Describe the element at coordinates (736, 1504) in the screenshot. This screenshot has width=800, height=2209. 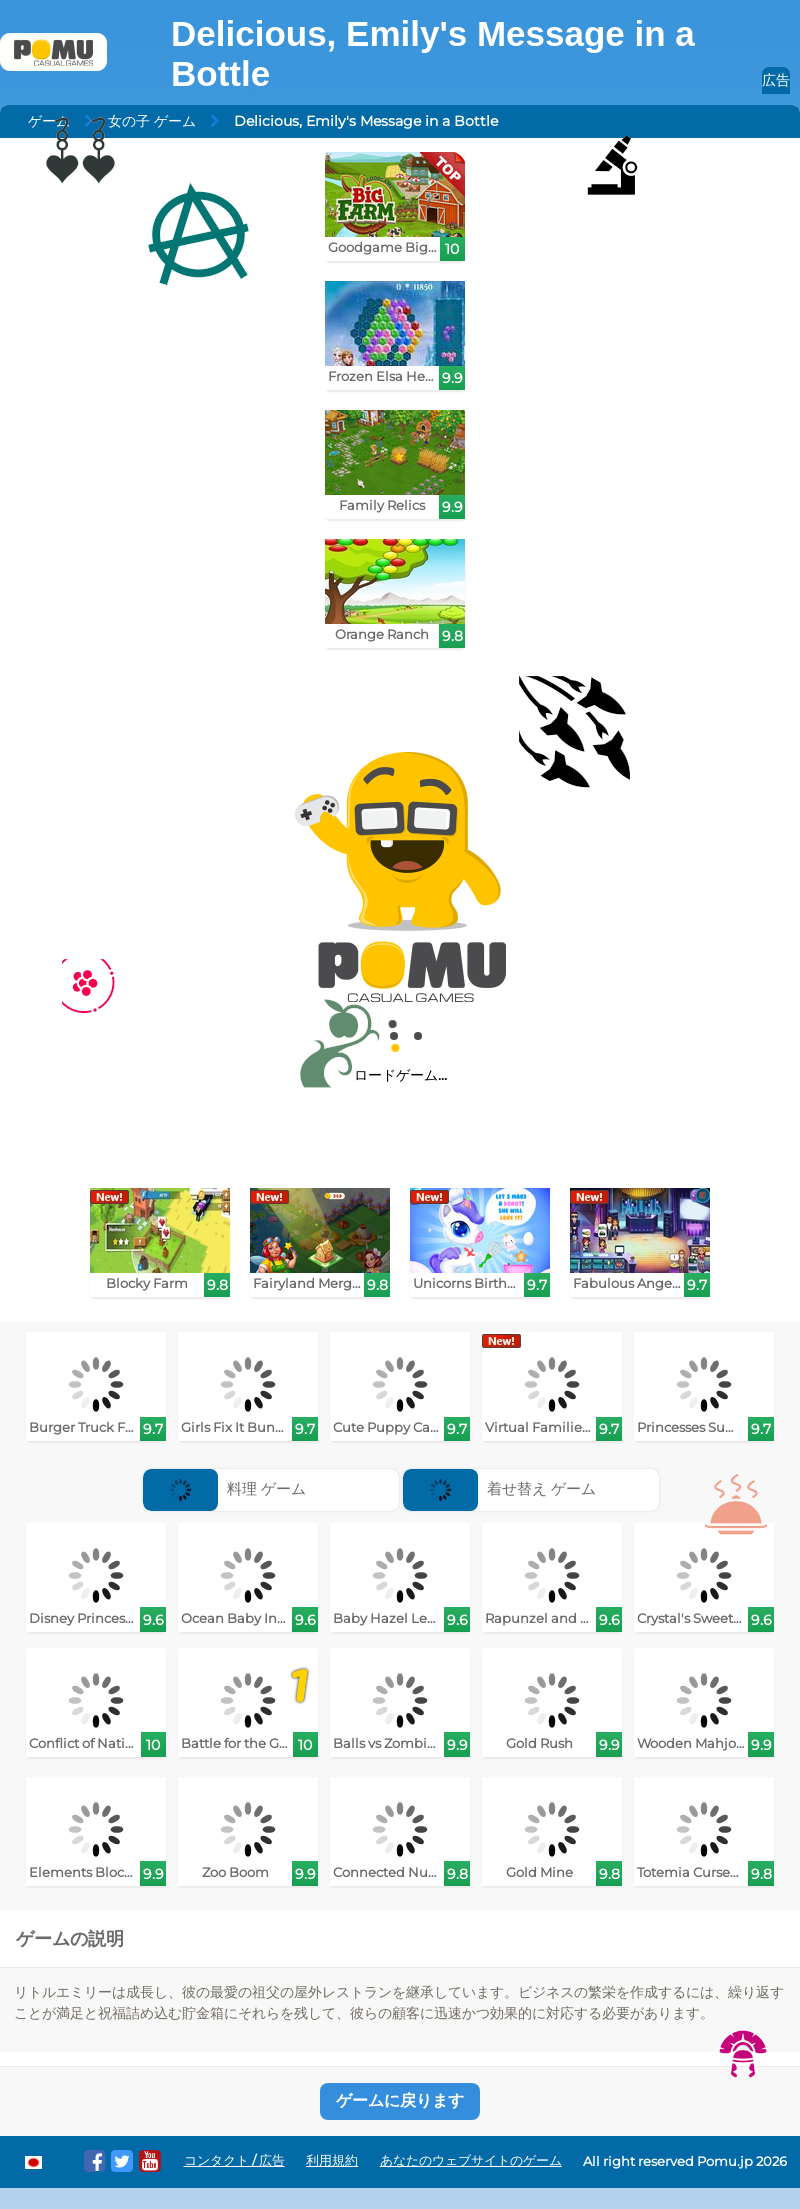
I see `view nearby restaurants or dining options` at that location.